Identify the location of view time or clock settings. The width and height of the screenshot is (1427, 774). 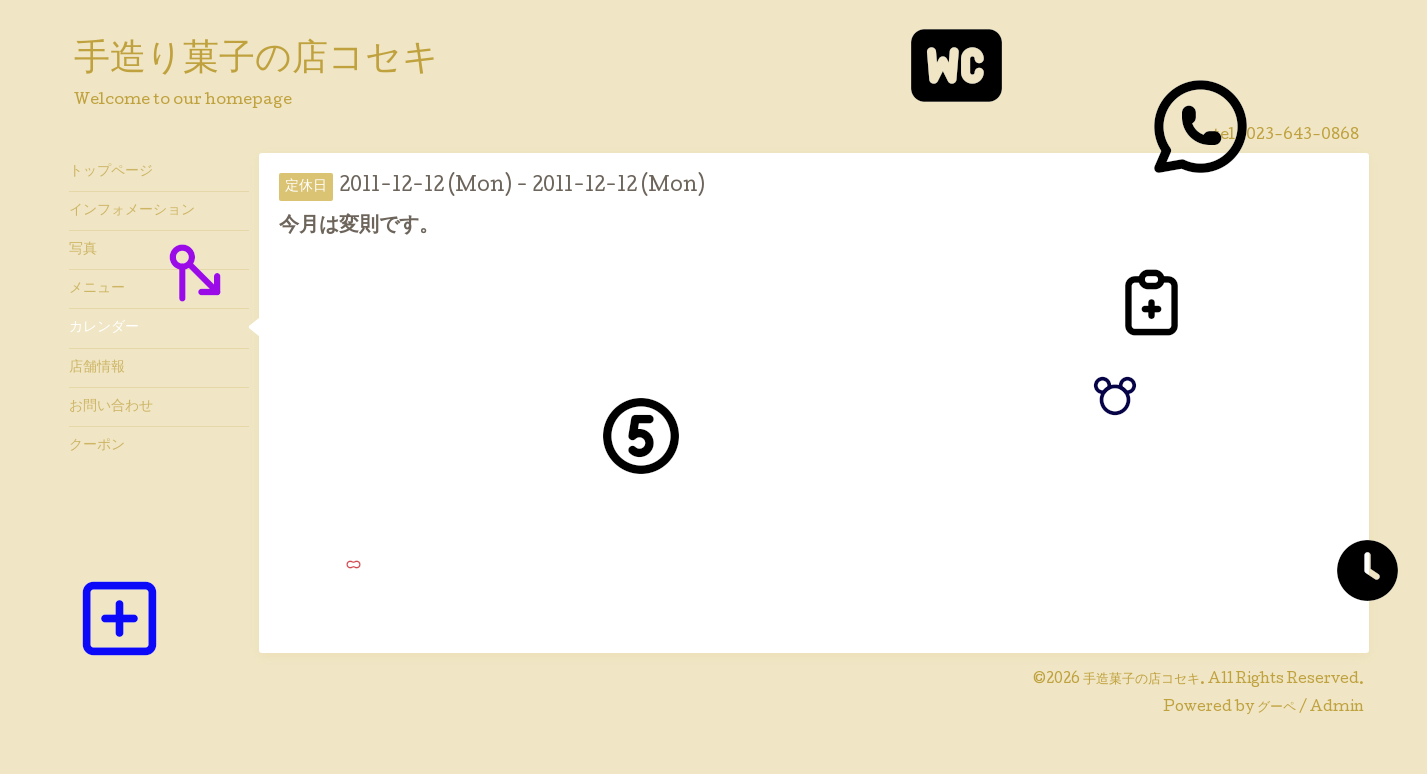
(1367, 570).